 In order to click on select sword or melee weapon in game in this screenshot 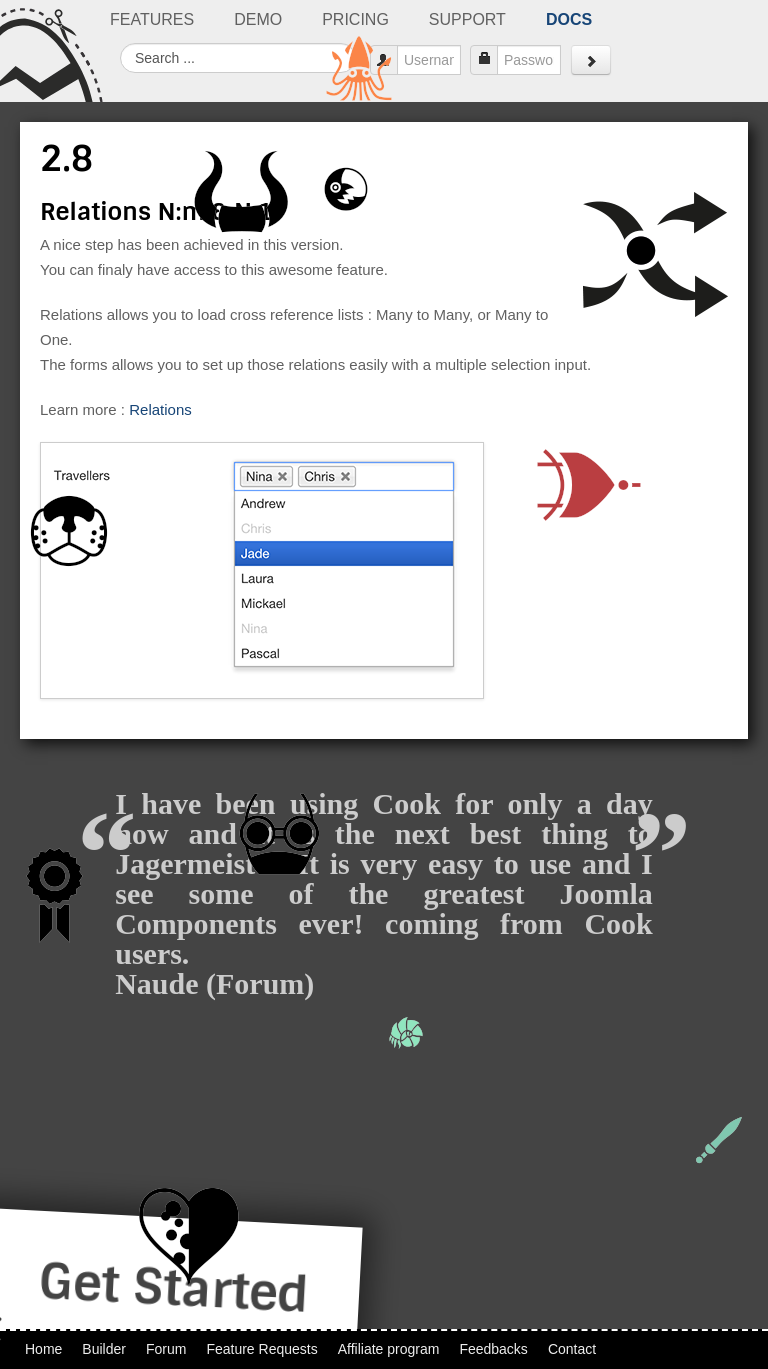, I will do `click(719, 1140)`.